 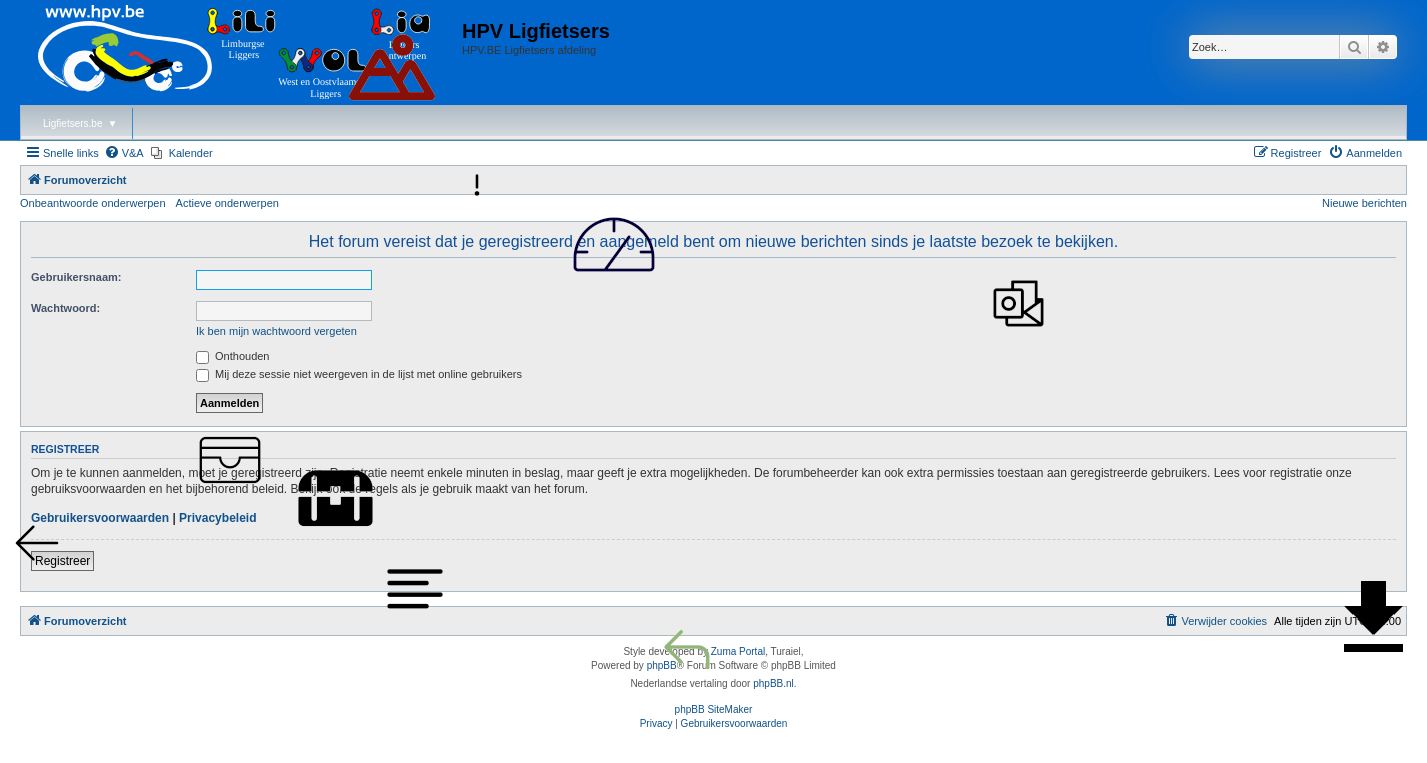 I want to click on view landscape or nature photos, so click(x=392, y=72).